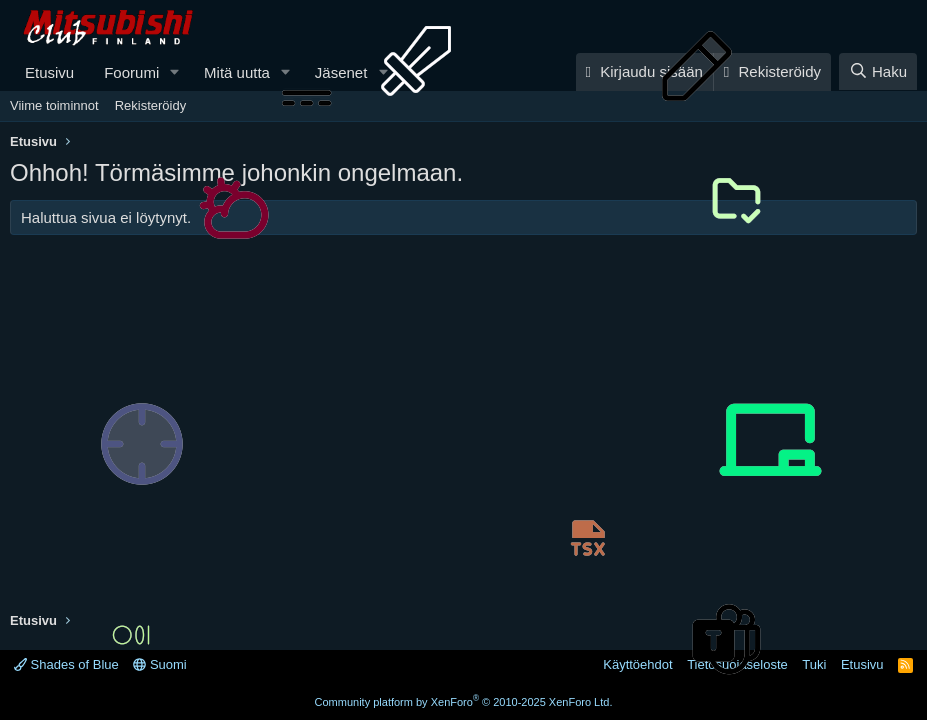  Describe the element at coordinates (695, 67) in the screenshot. I see `edit content or text` at that location.